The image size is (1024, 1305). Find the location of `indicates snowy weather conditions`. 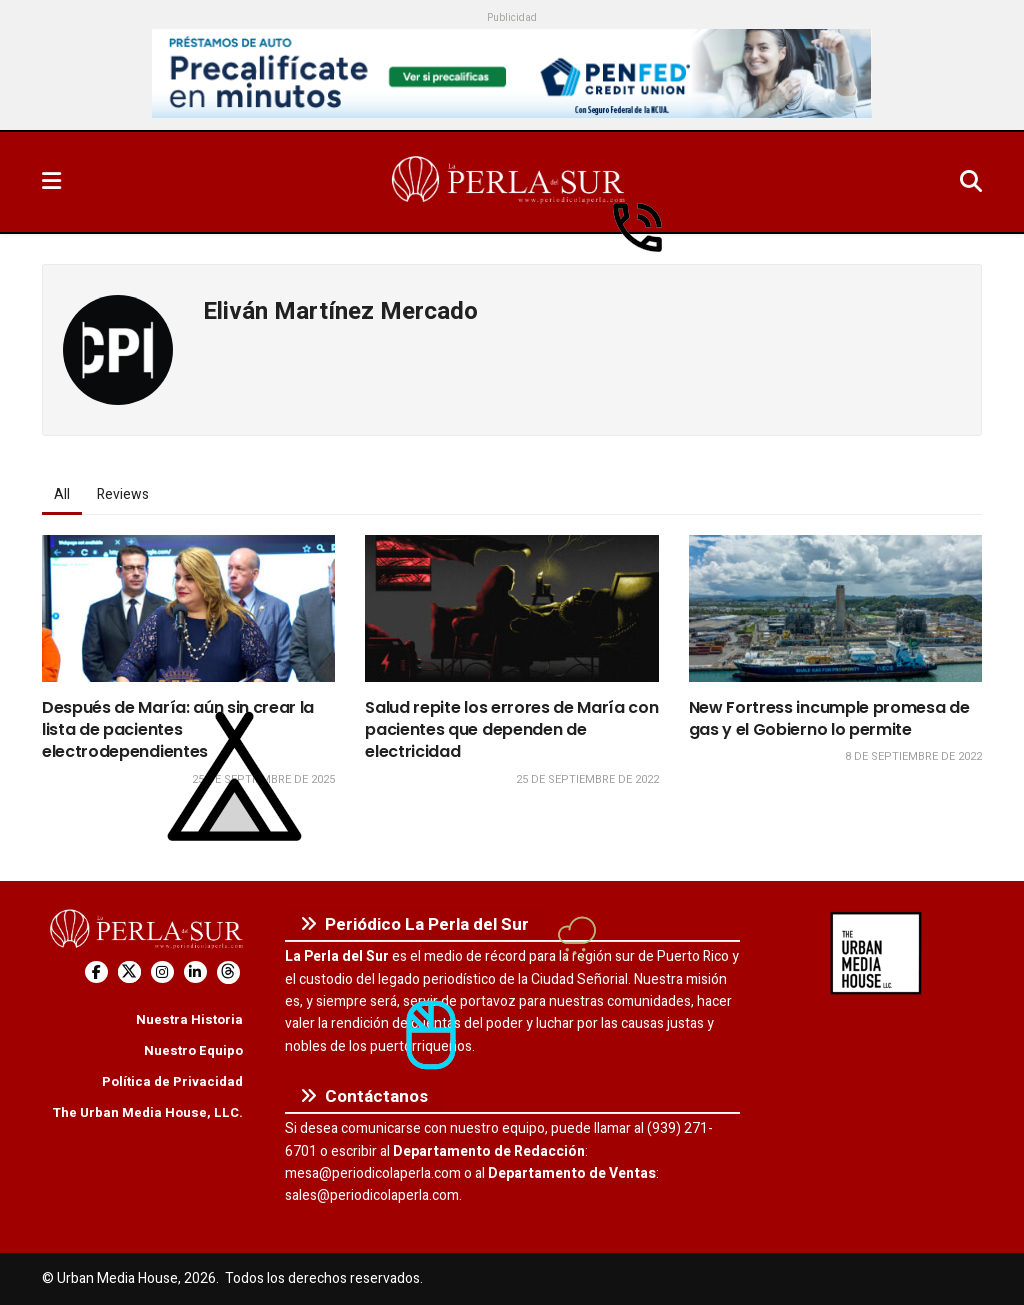

indicates snowy weather conditions is located at coordinates (577, 937).